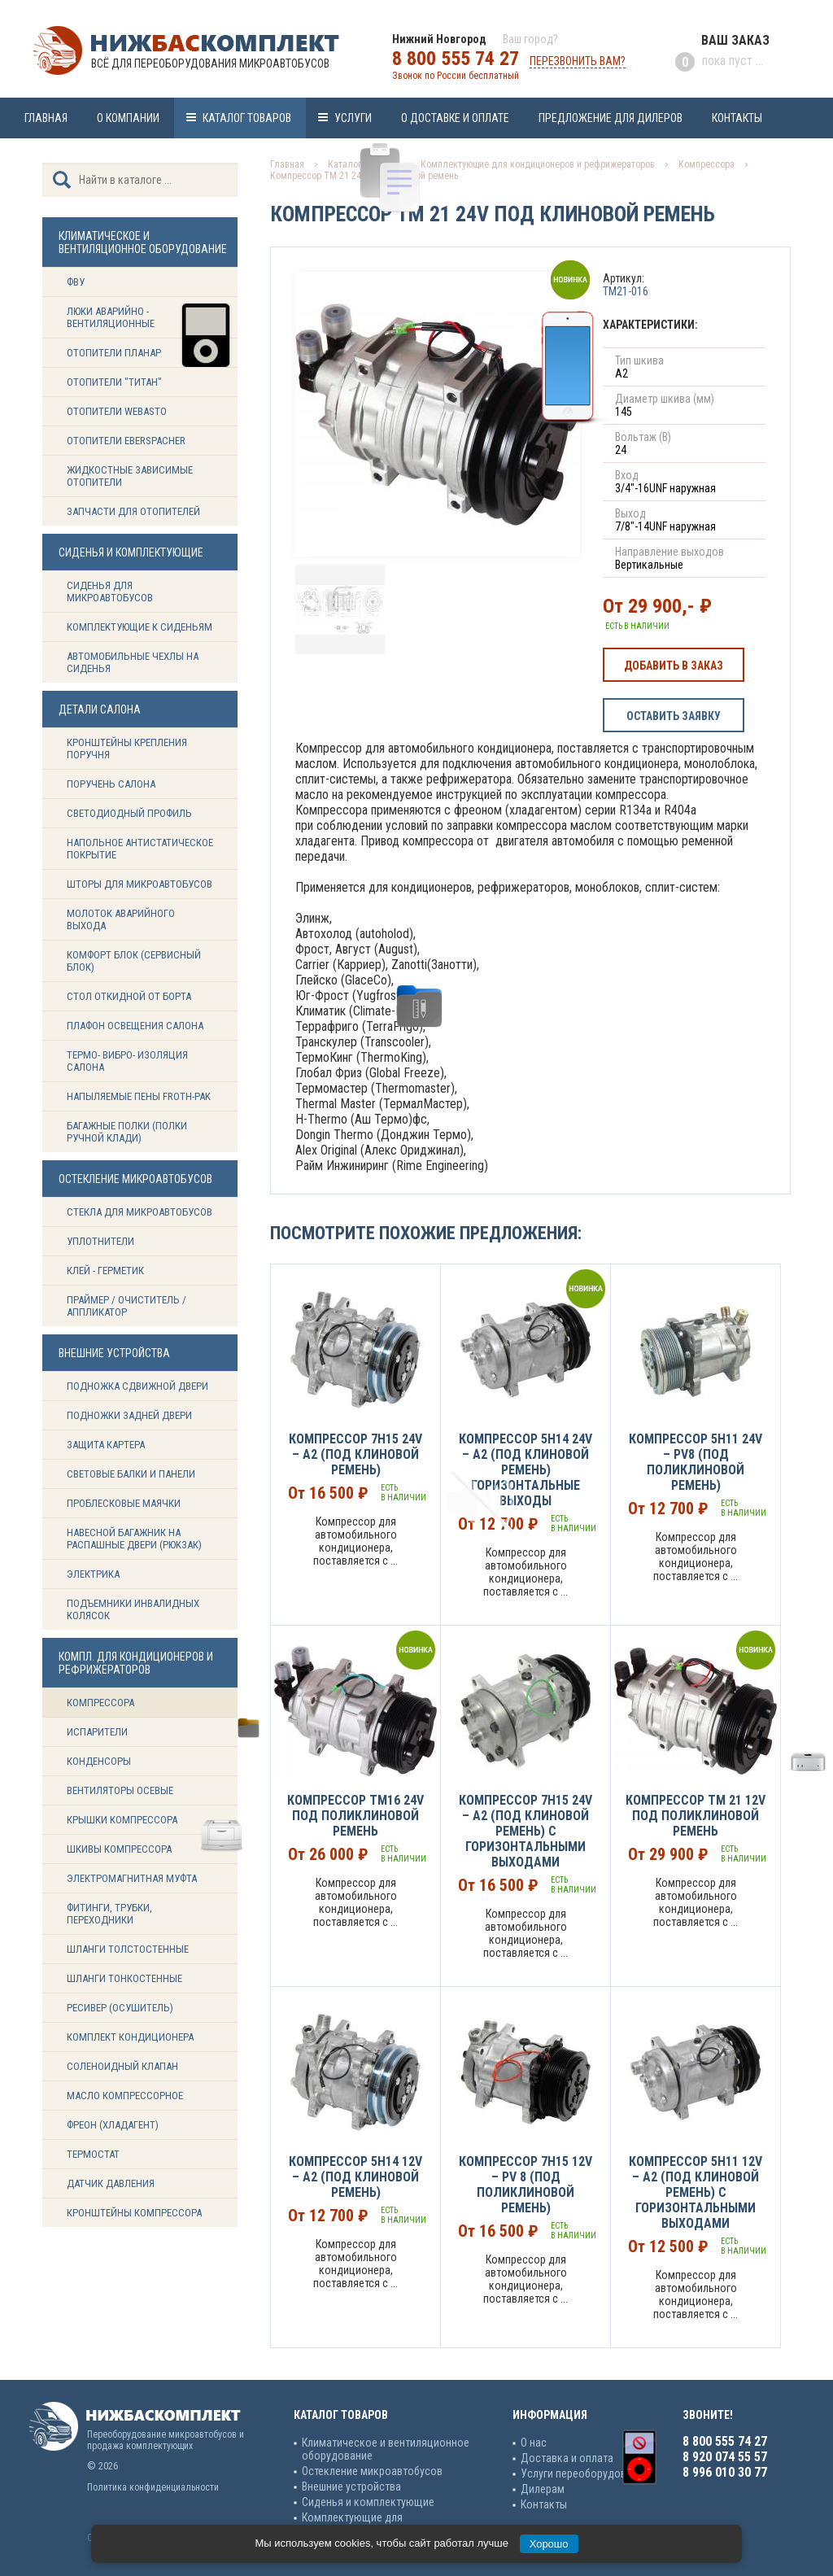 The image size is (833, 2576). I want to click on indicates audio is muted, so click(481, 1502).